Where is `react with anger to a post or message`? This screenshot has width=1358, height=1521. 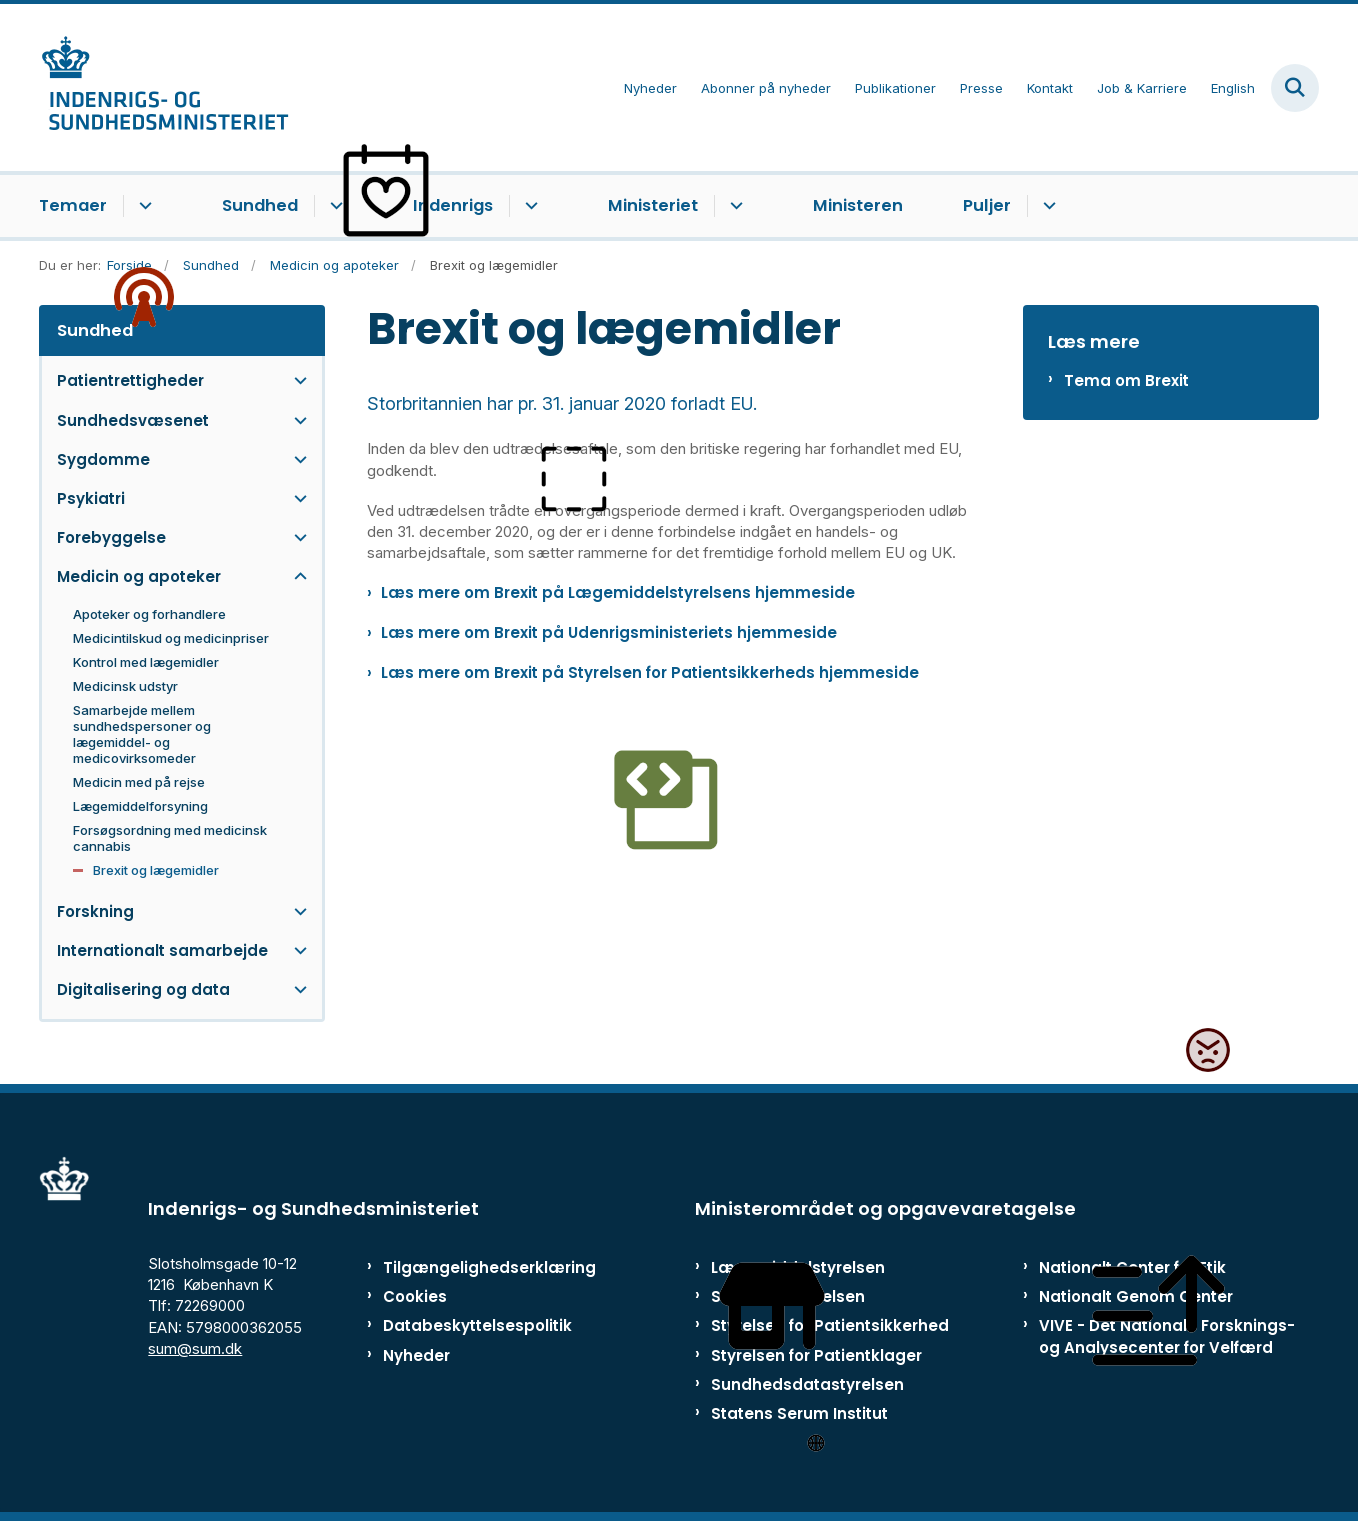 react with anger to a post or message is located at coordinates (1208, 1050).